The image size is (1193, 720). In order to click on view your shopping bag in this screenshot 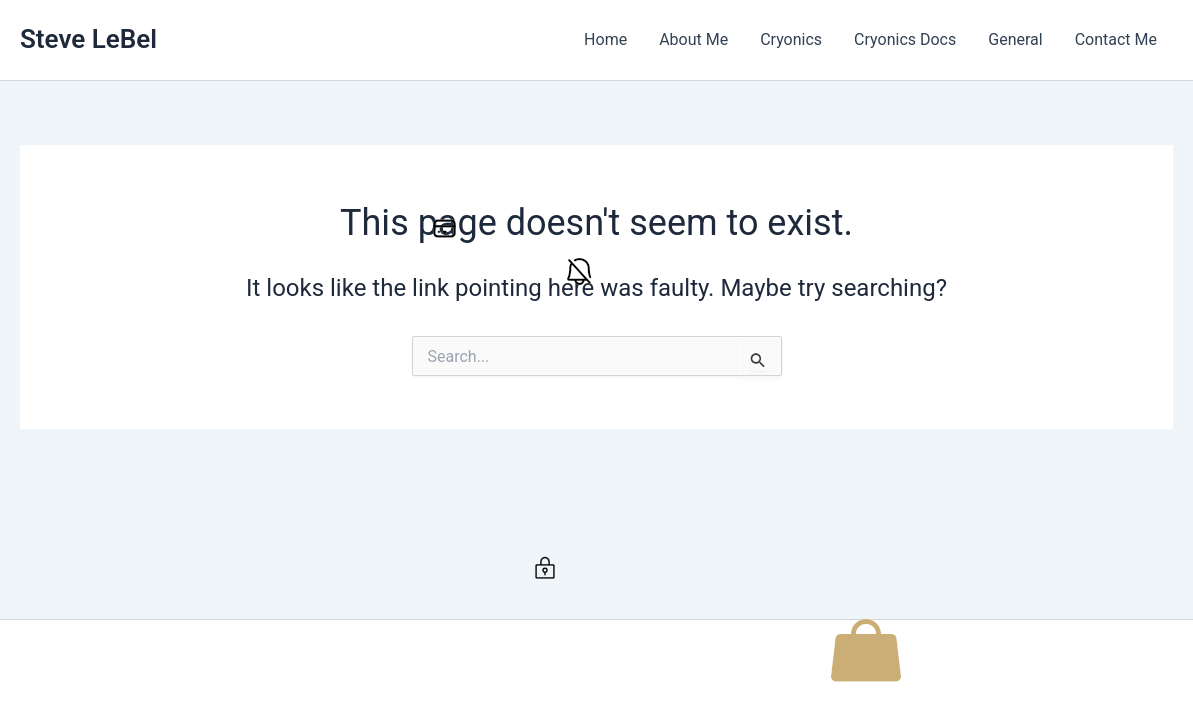, I will do `click(866, 654)`.